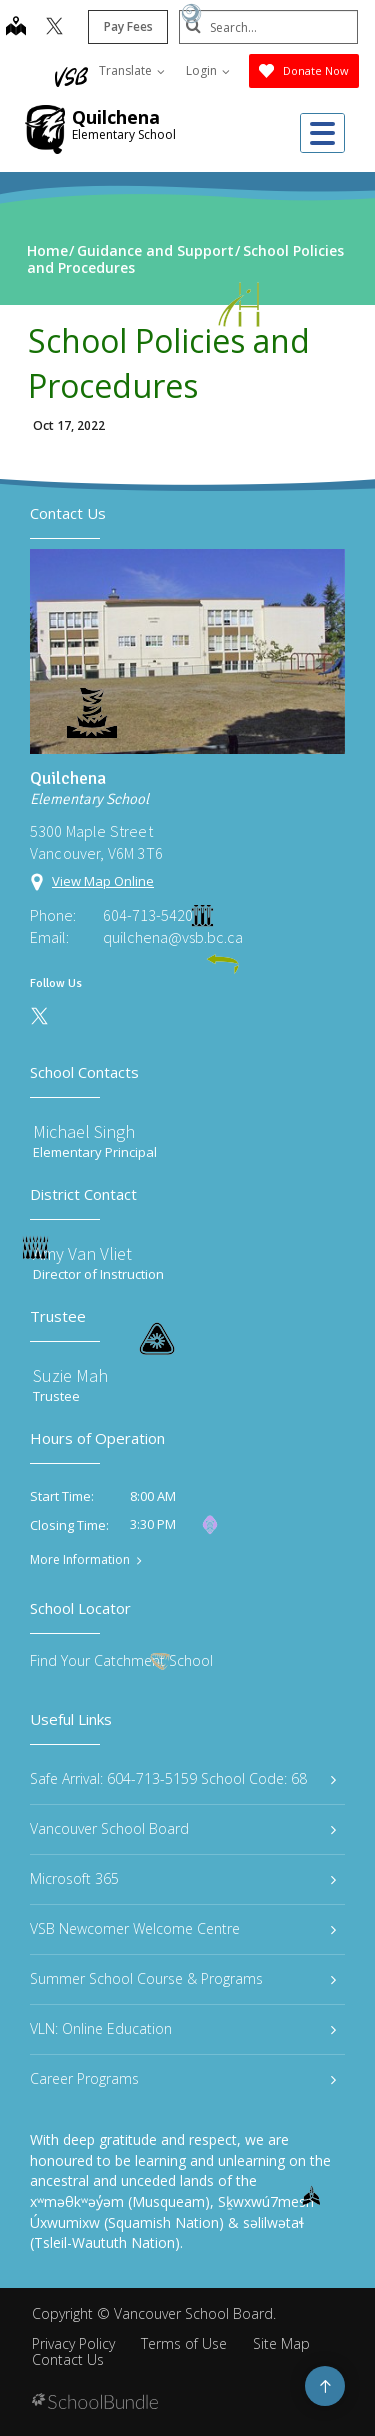 The image size is (375, 2436). I want to click on select a monster or creature type in a game, so click(160, 1661).